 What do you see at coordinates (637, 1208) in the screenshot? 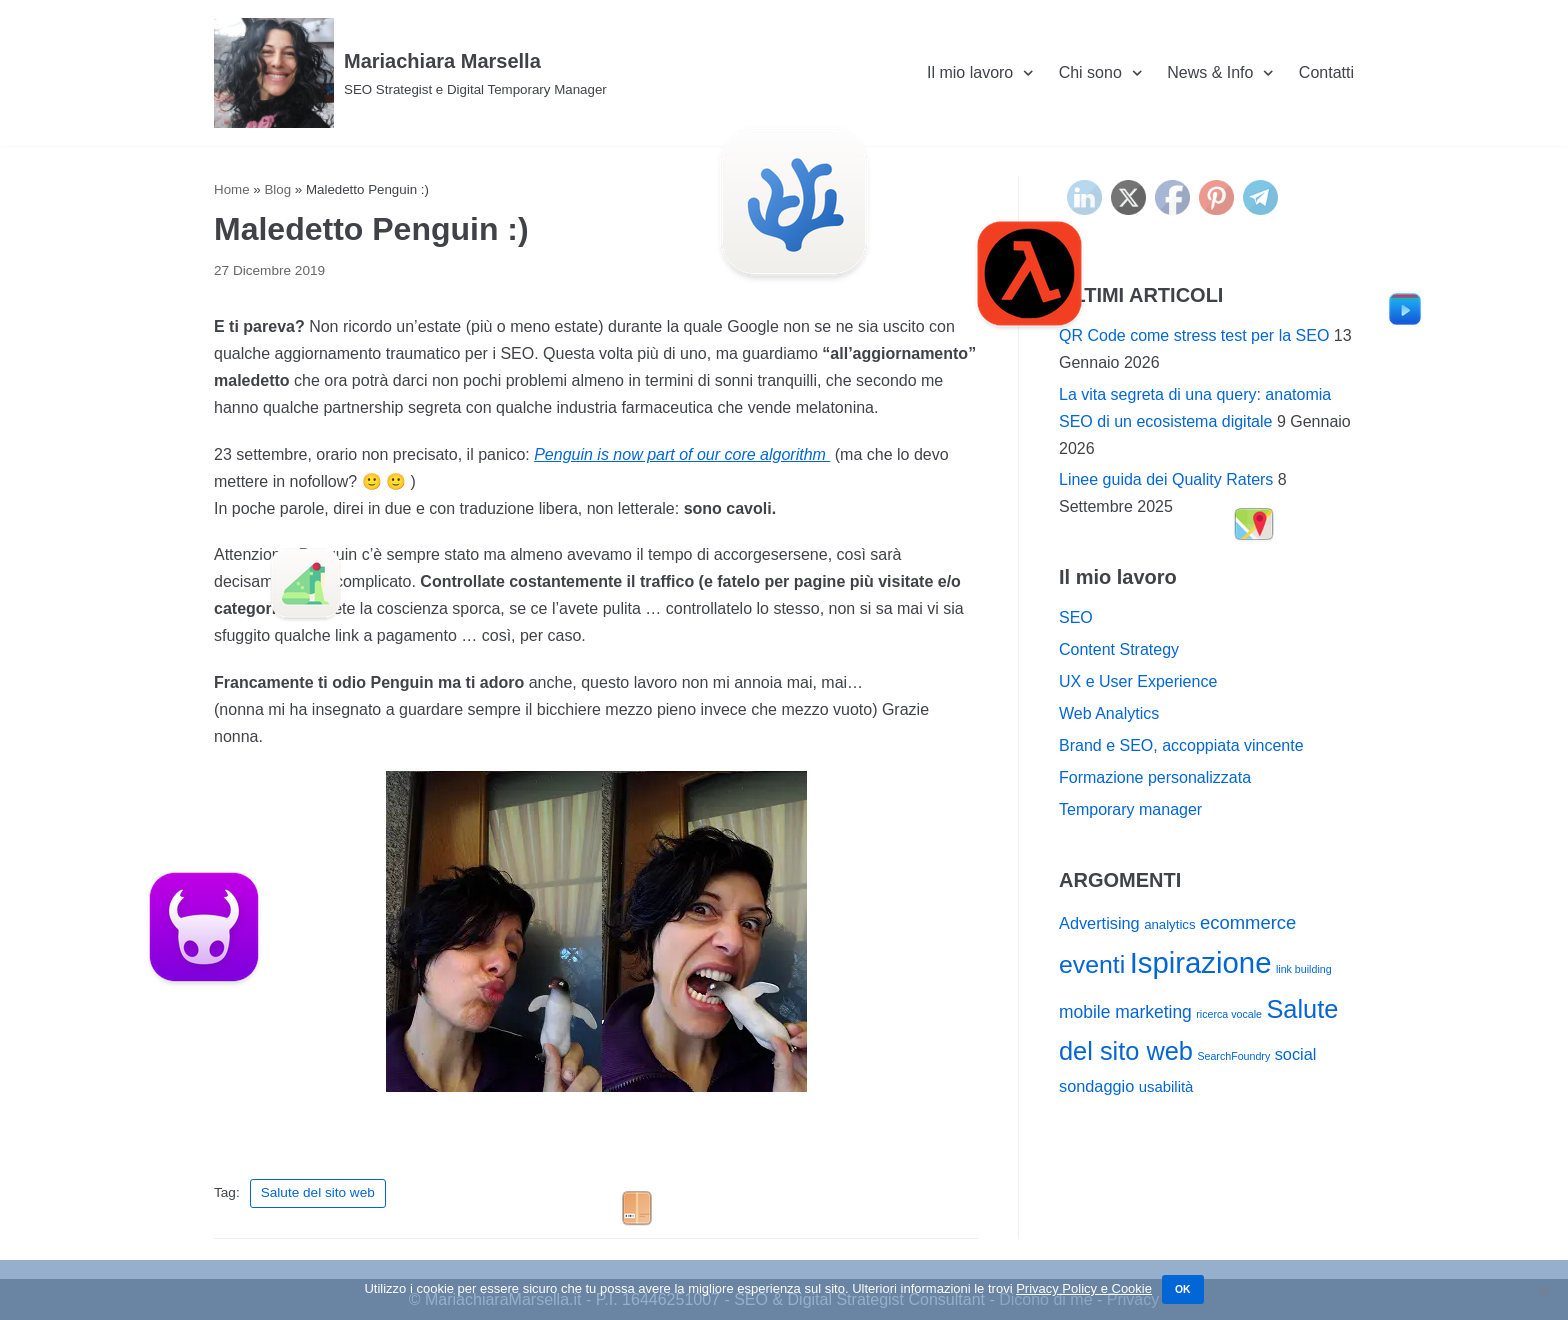
I see `a debian package file ready for installation` at bounding box center [637, 1208].